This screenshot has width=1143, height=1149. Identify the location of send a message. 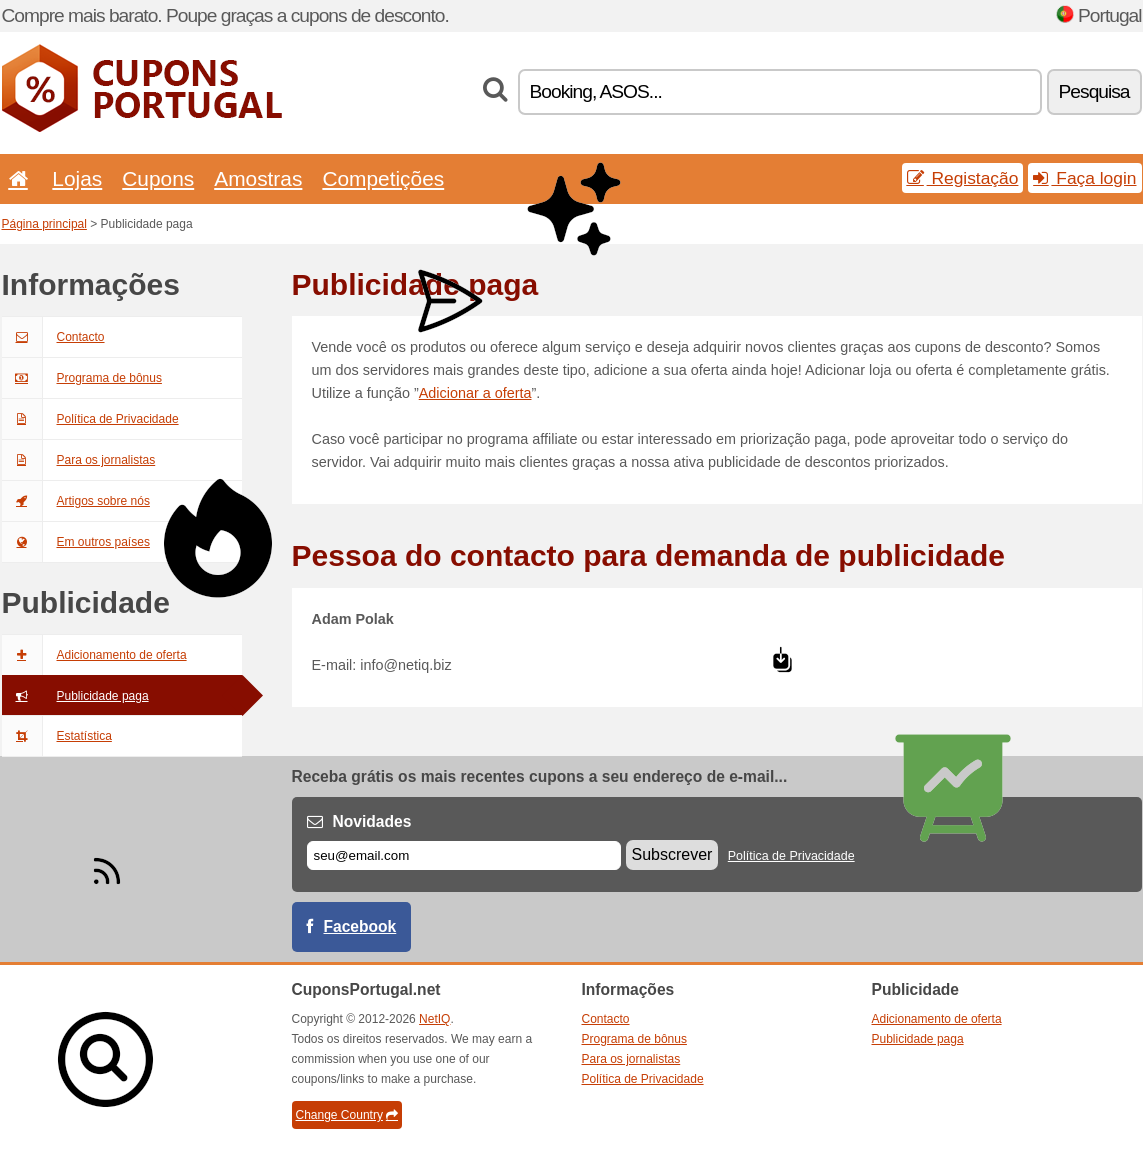
(449, 301).